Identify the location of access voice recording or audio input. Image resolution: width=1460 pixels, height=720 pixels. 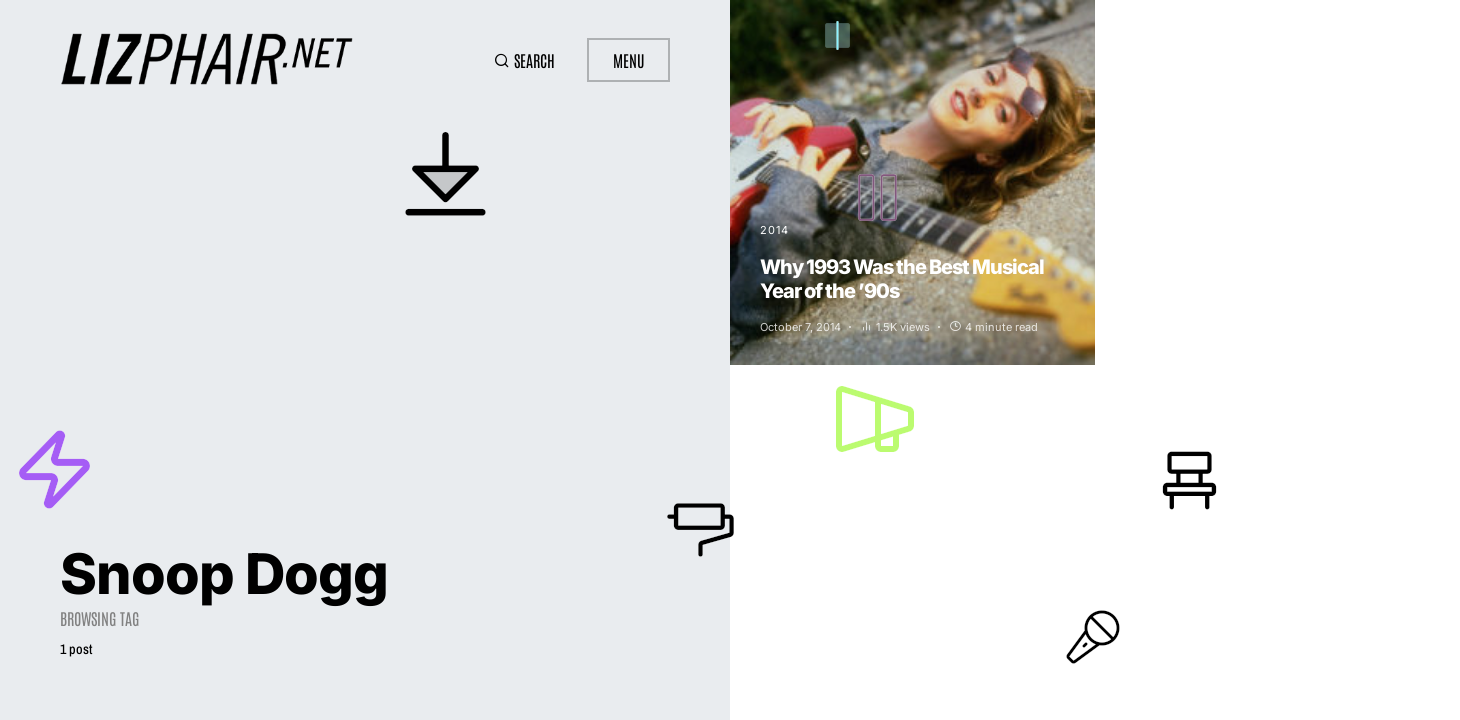
(1092, 638).